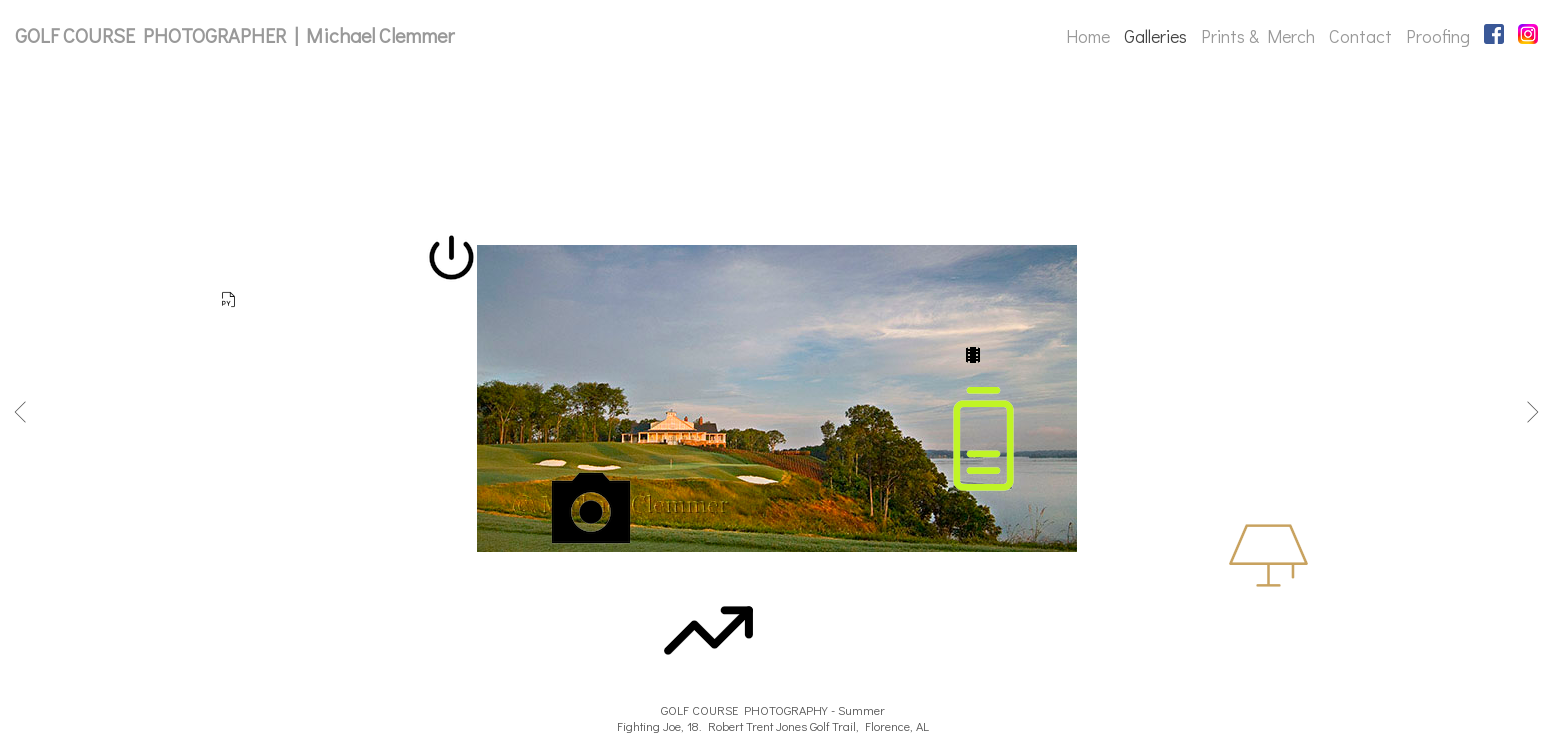 This screenshot has width=1553, height=756. I want to click on access movies or video content, so click(973, 355).